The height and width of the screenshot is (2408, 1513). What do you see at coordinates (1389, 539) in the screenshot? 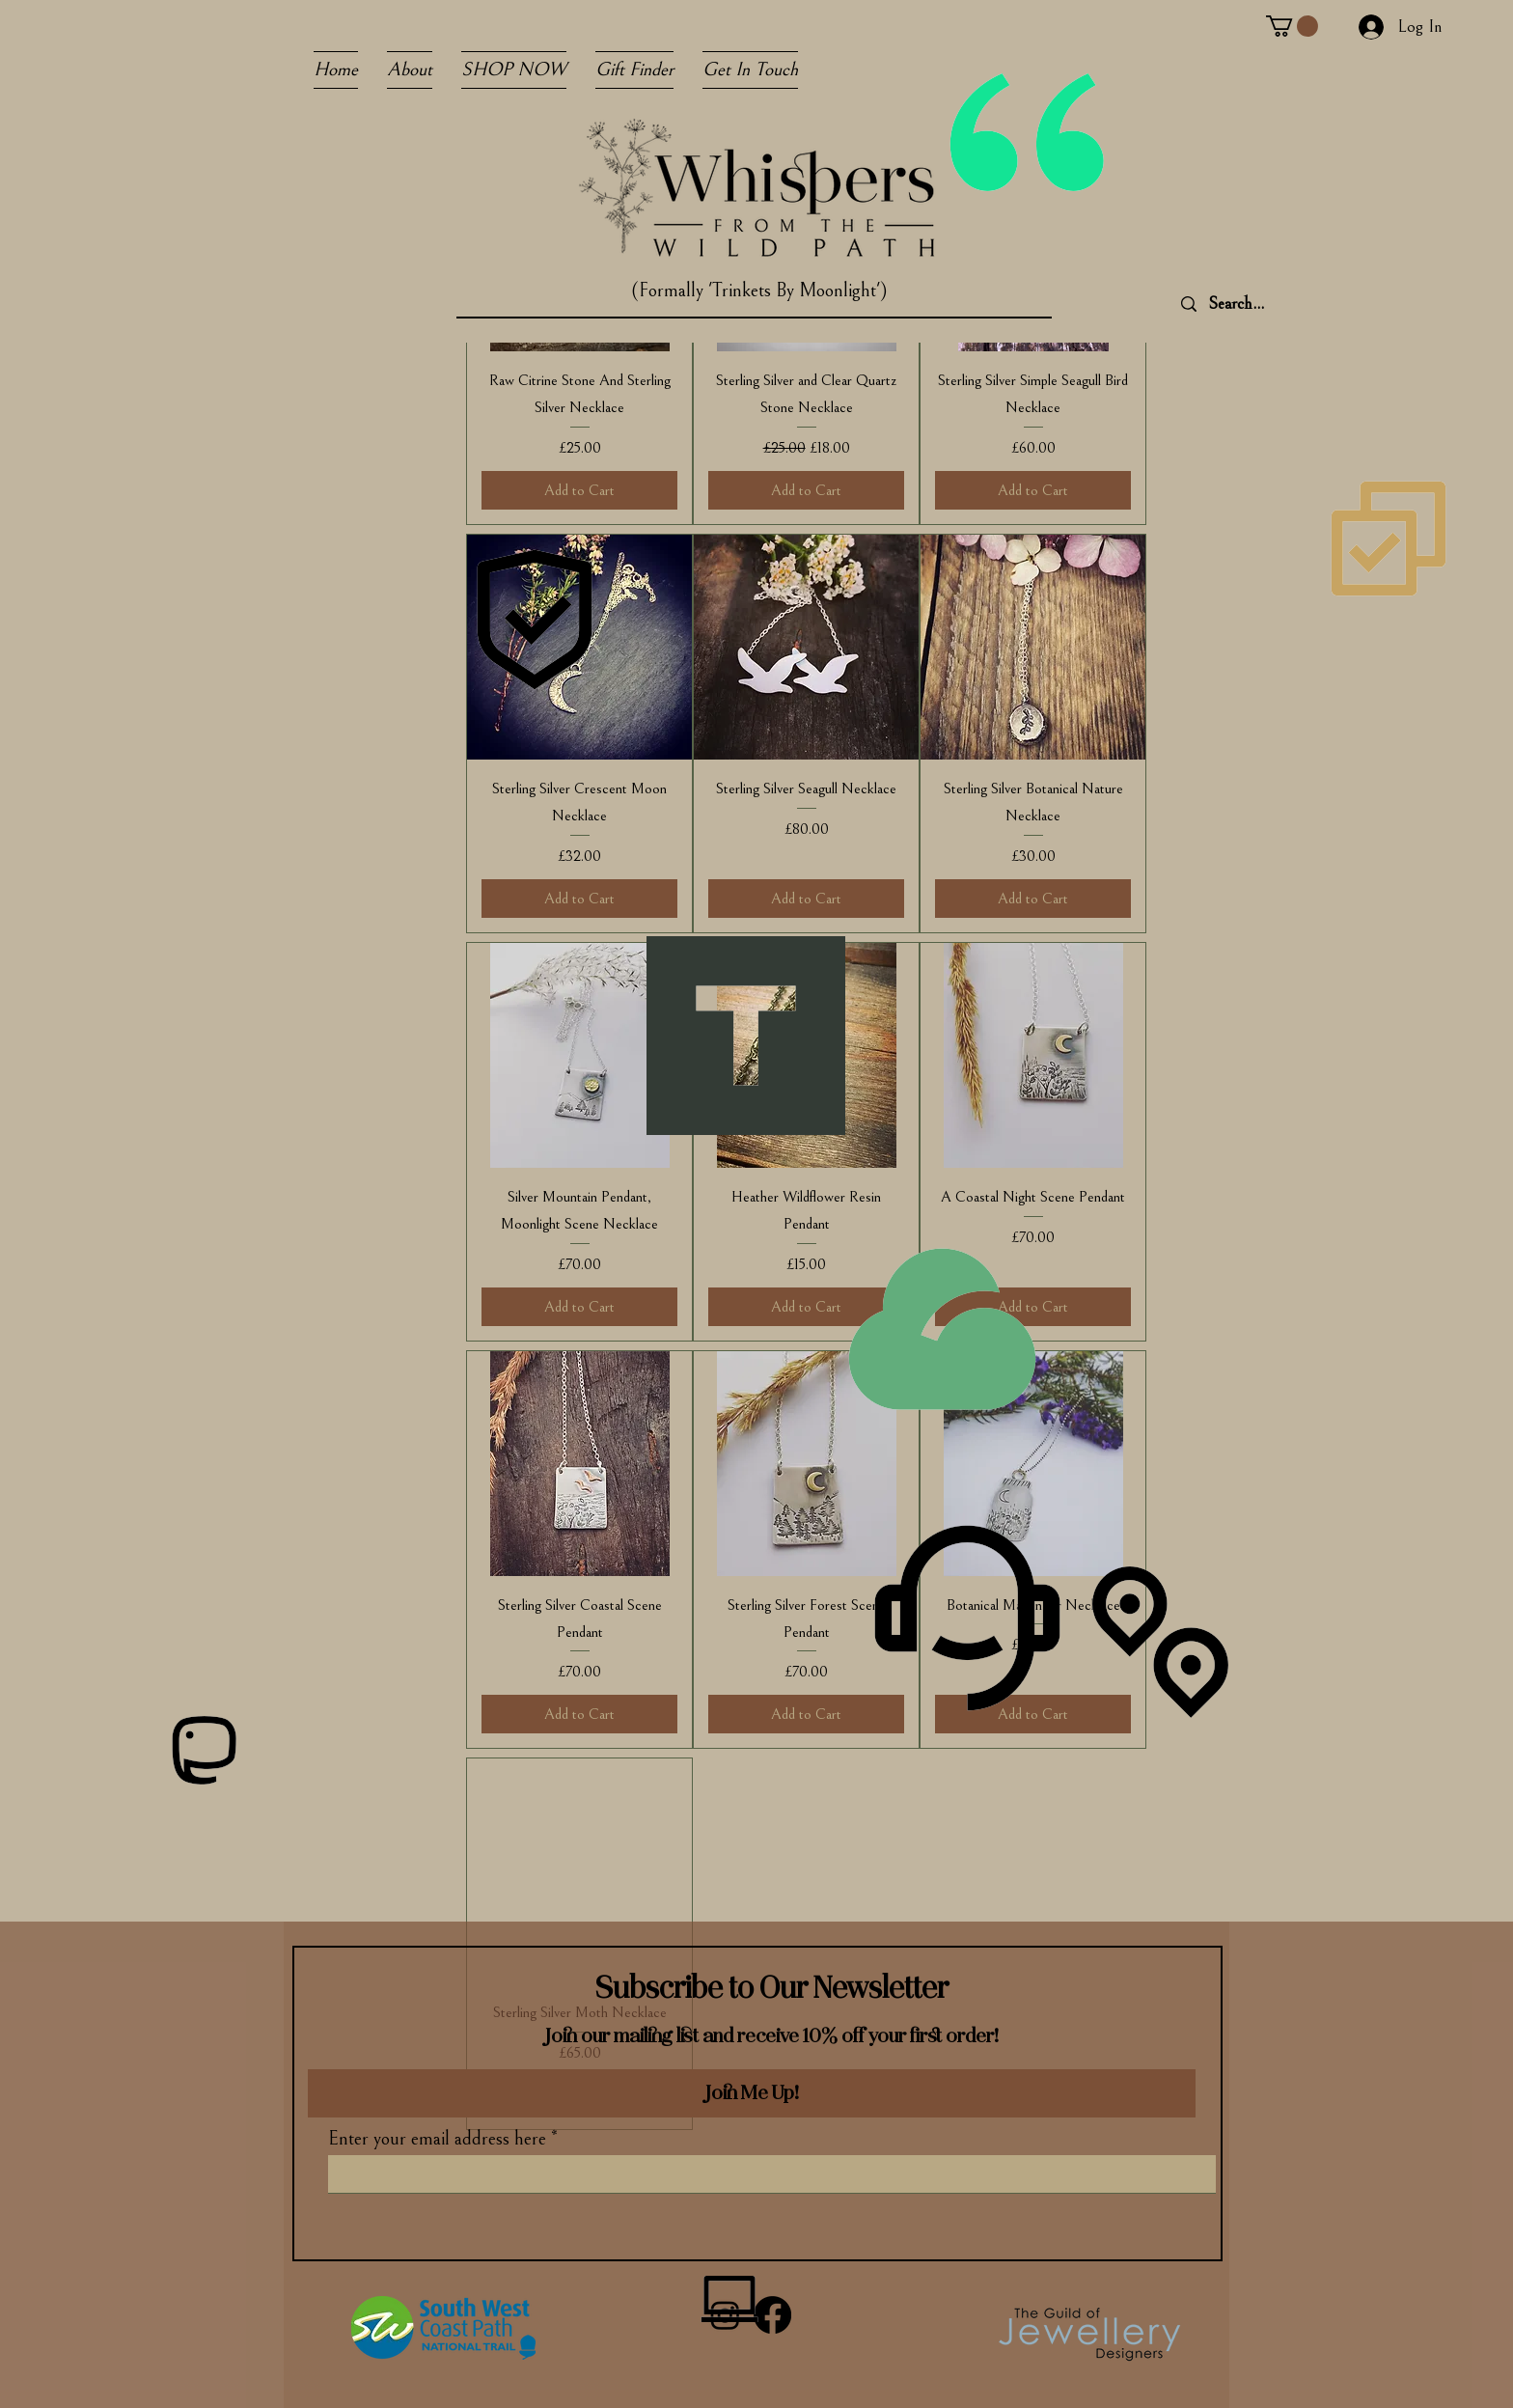
I see `select multiple items` at bounding box center [1389, 539].